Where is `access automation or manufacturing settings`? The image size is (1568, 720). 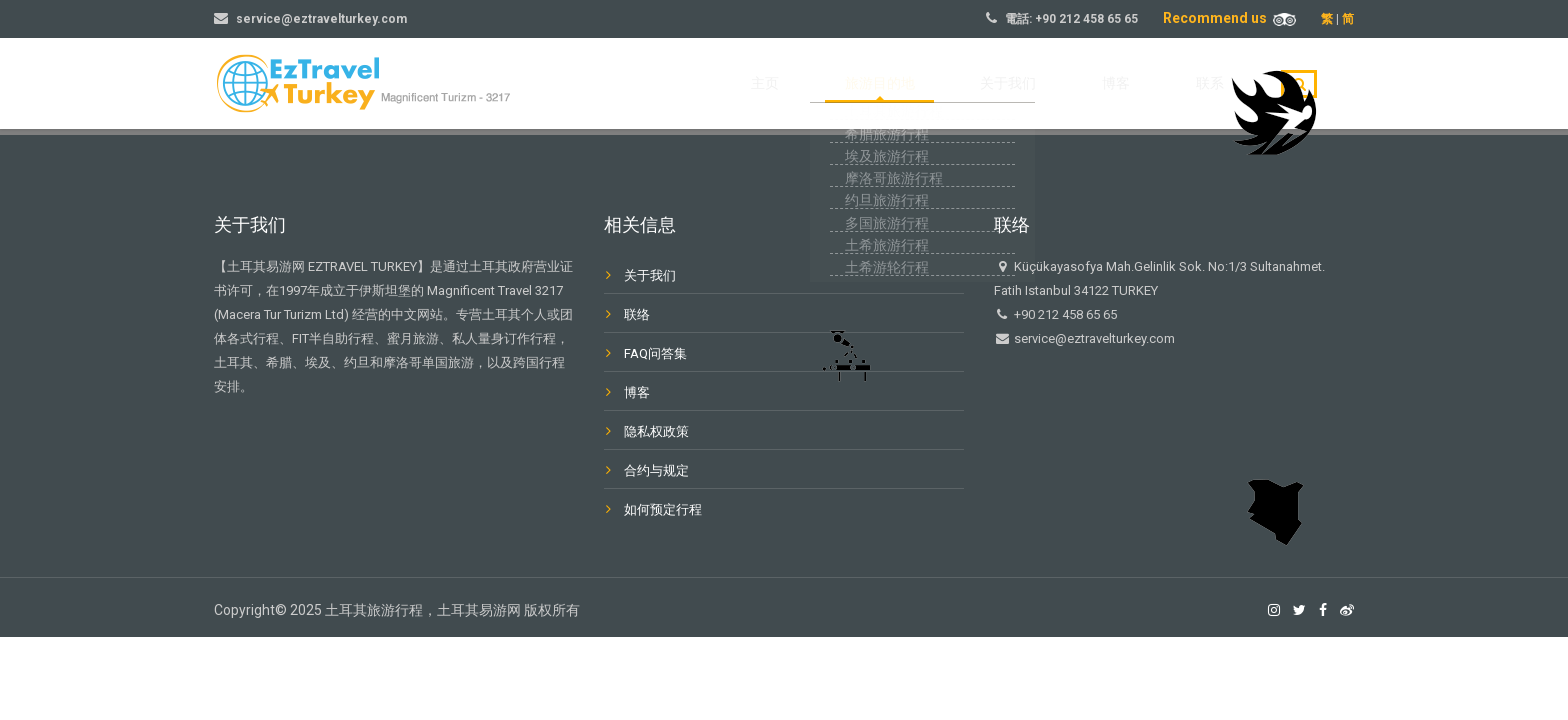
access automation or manufacturing settings is located at coordinates (844, 355).